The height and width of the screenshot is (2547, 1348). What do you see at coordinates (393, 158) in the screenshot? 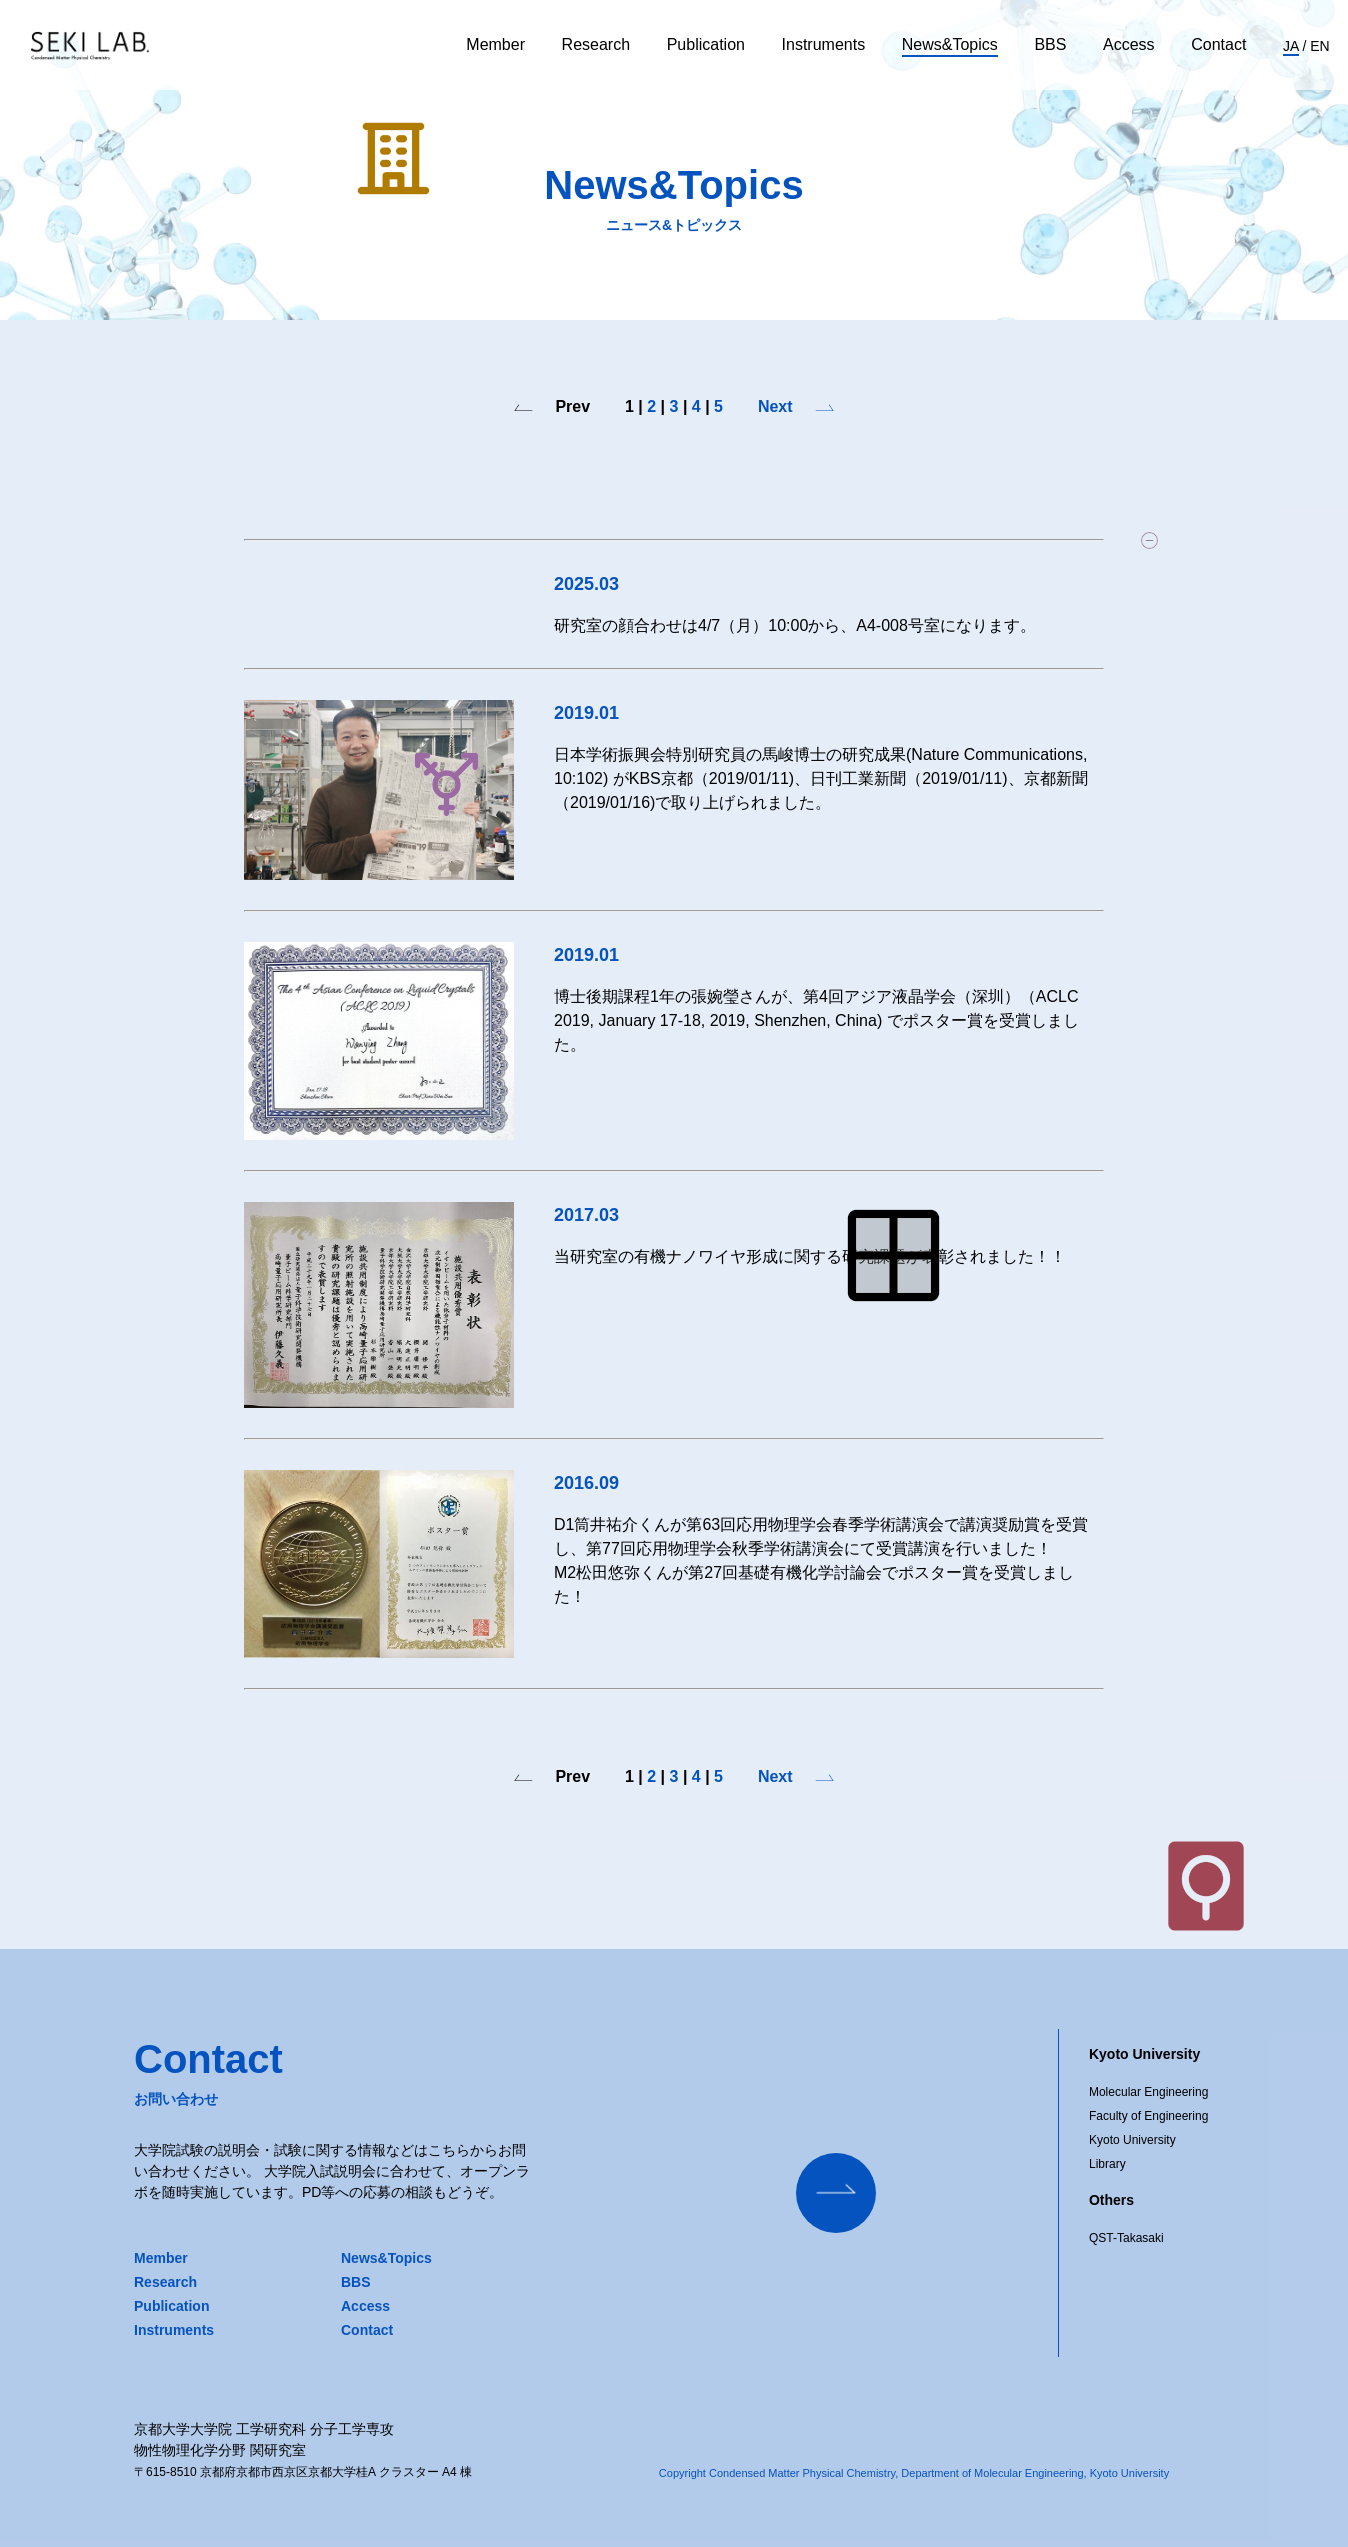
I see `view office or business location` at bounding box center [393, 158].